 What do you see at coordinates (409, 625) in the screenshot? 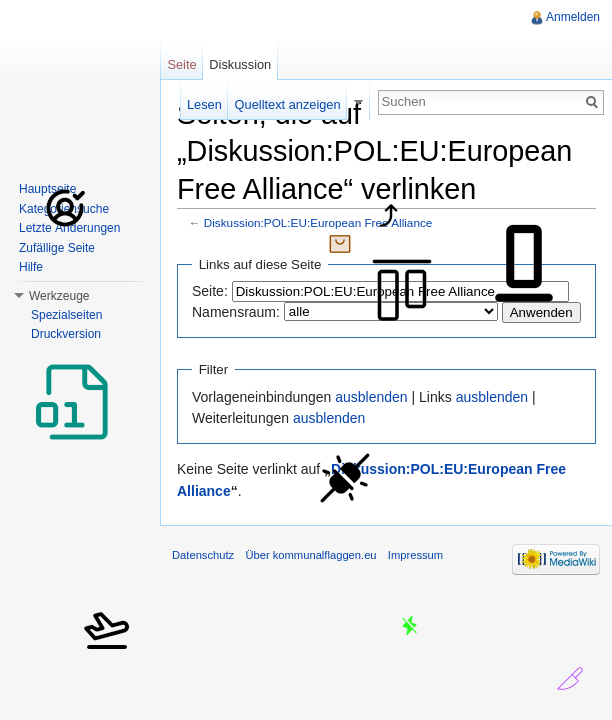
I see `disable flash or quick actions` at bounding box center [409, 625].